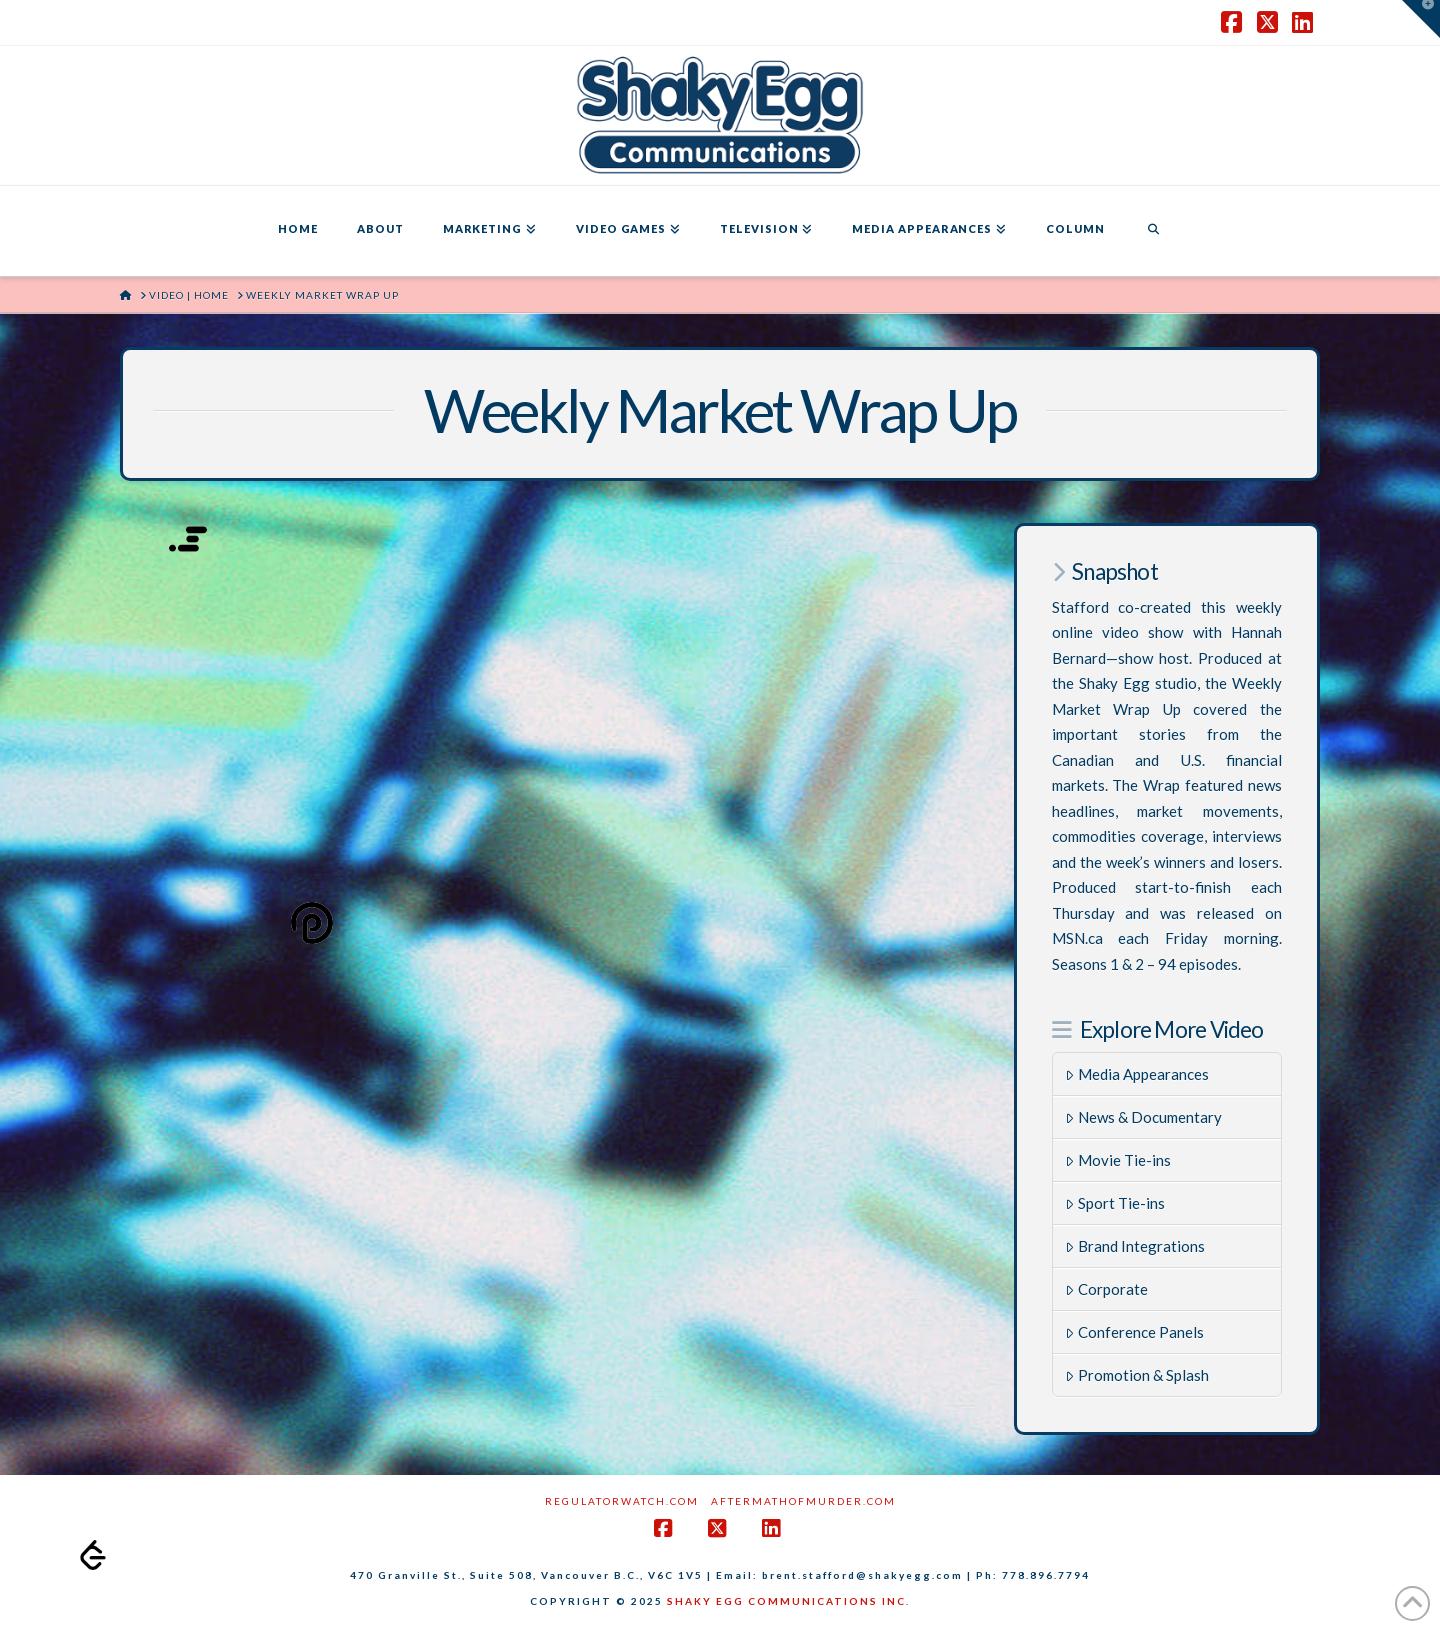 Image resolution: width=1440 pixels, height=1631 pixels. I want to click on processwire CMS logo, so click(312, 923).